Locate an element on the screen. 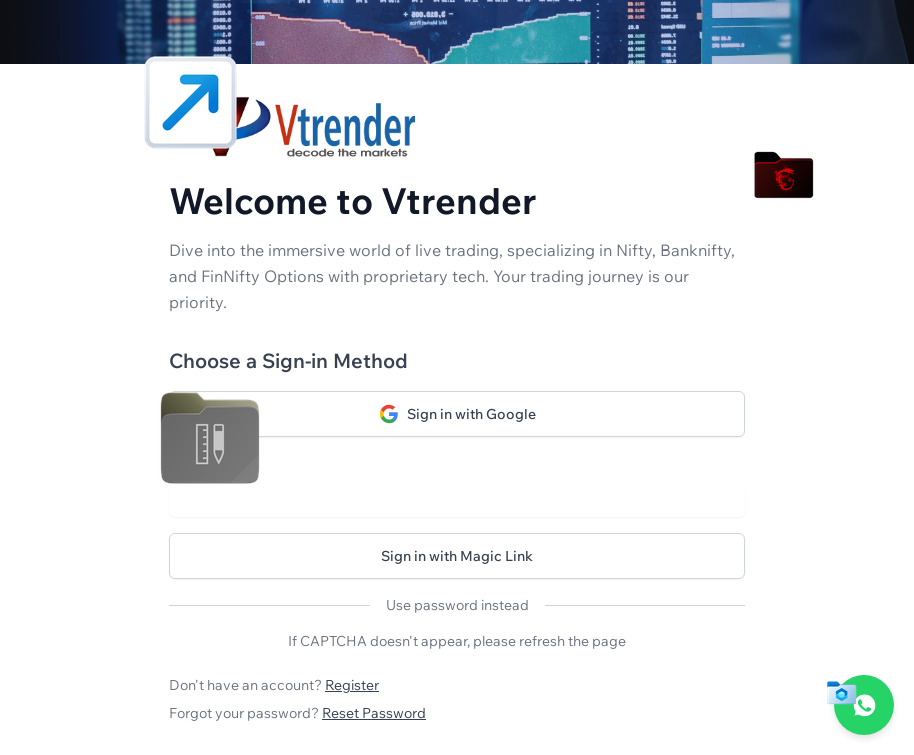 This screenshot has width=914, height=755. indicates a shortcut to another file or application is located at coordinates (190, 102).